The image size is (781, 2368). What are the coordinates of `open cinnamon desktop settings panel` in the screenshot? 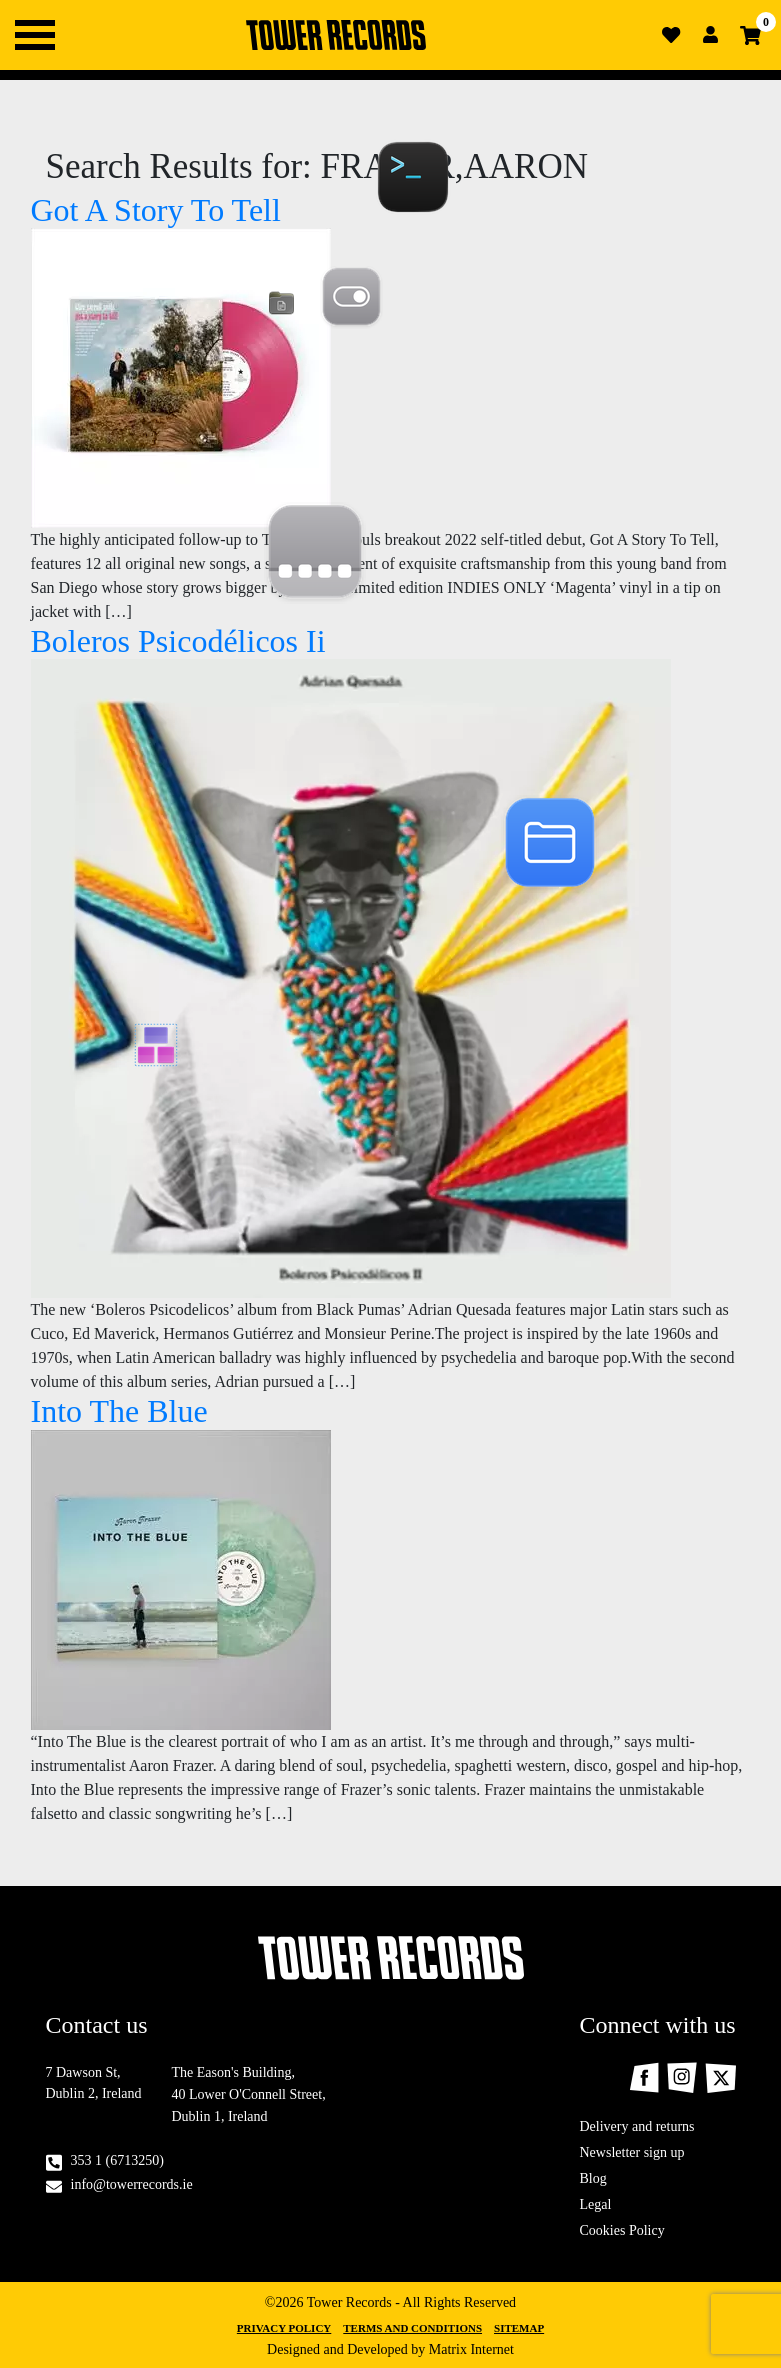 It's located at (315, 553).